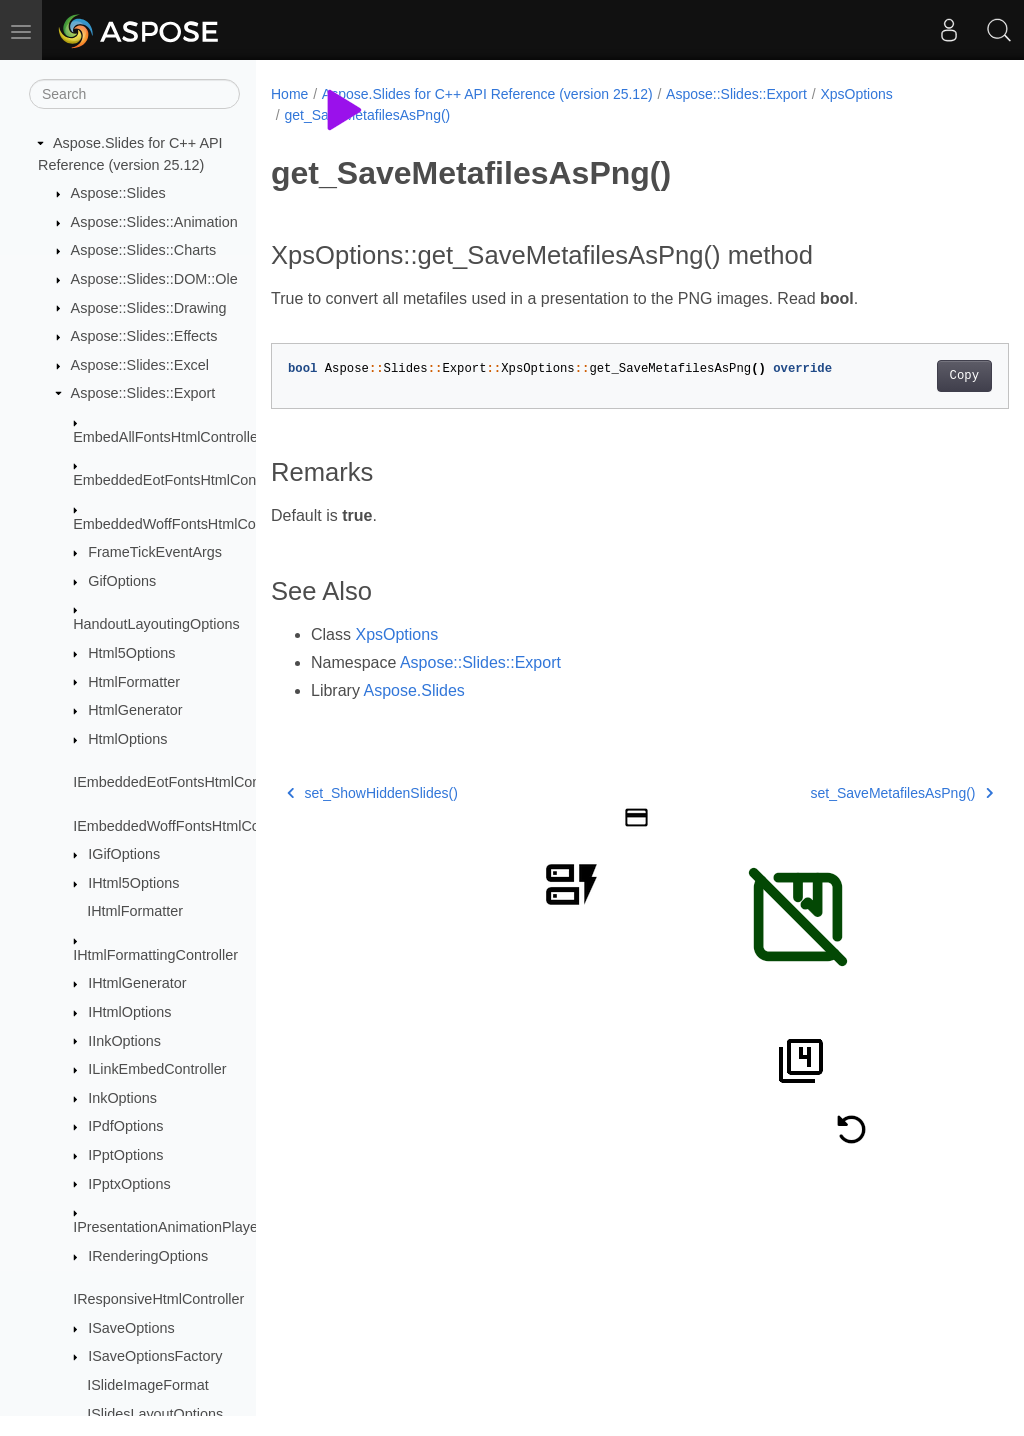 The width and height of the screenshot is (1024, 1436). Describe the element at coordinates (851, 1129) in the screenshot. I see `undo last action` at that location.